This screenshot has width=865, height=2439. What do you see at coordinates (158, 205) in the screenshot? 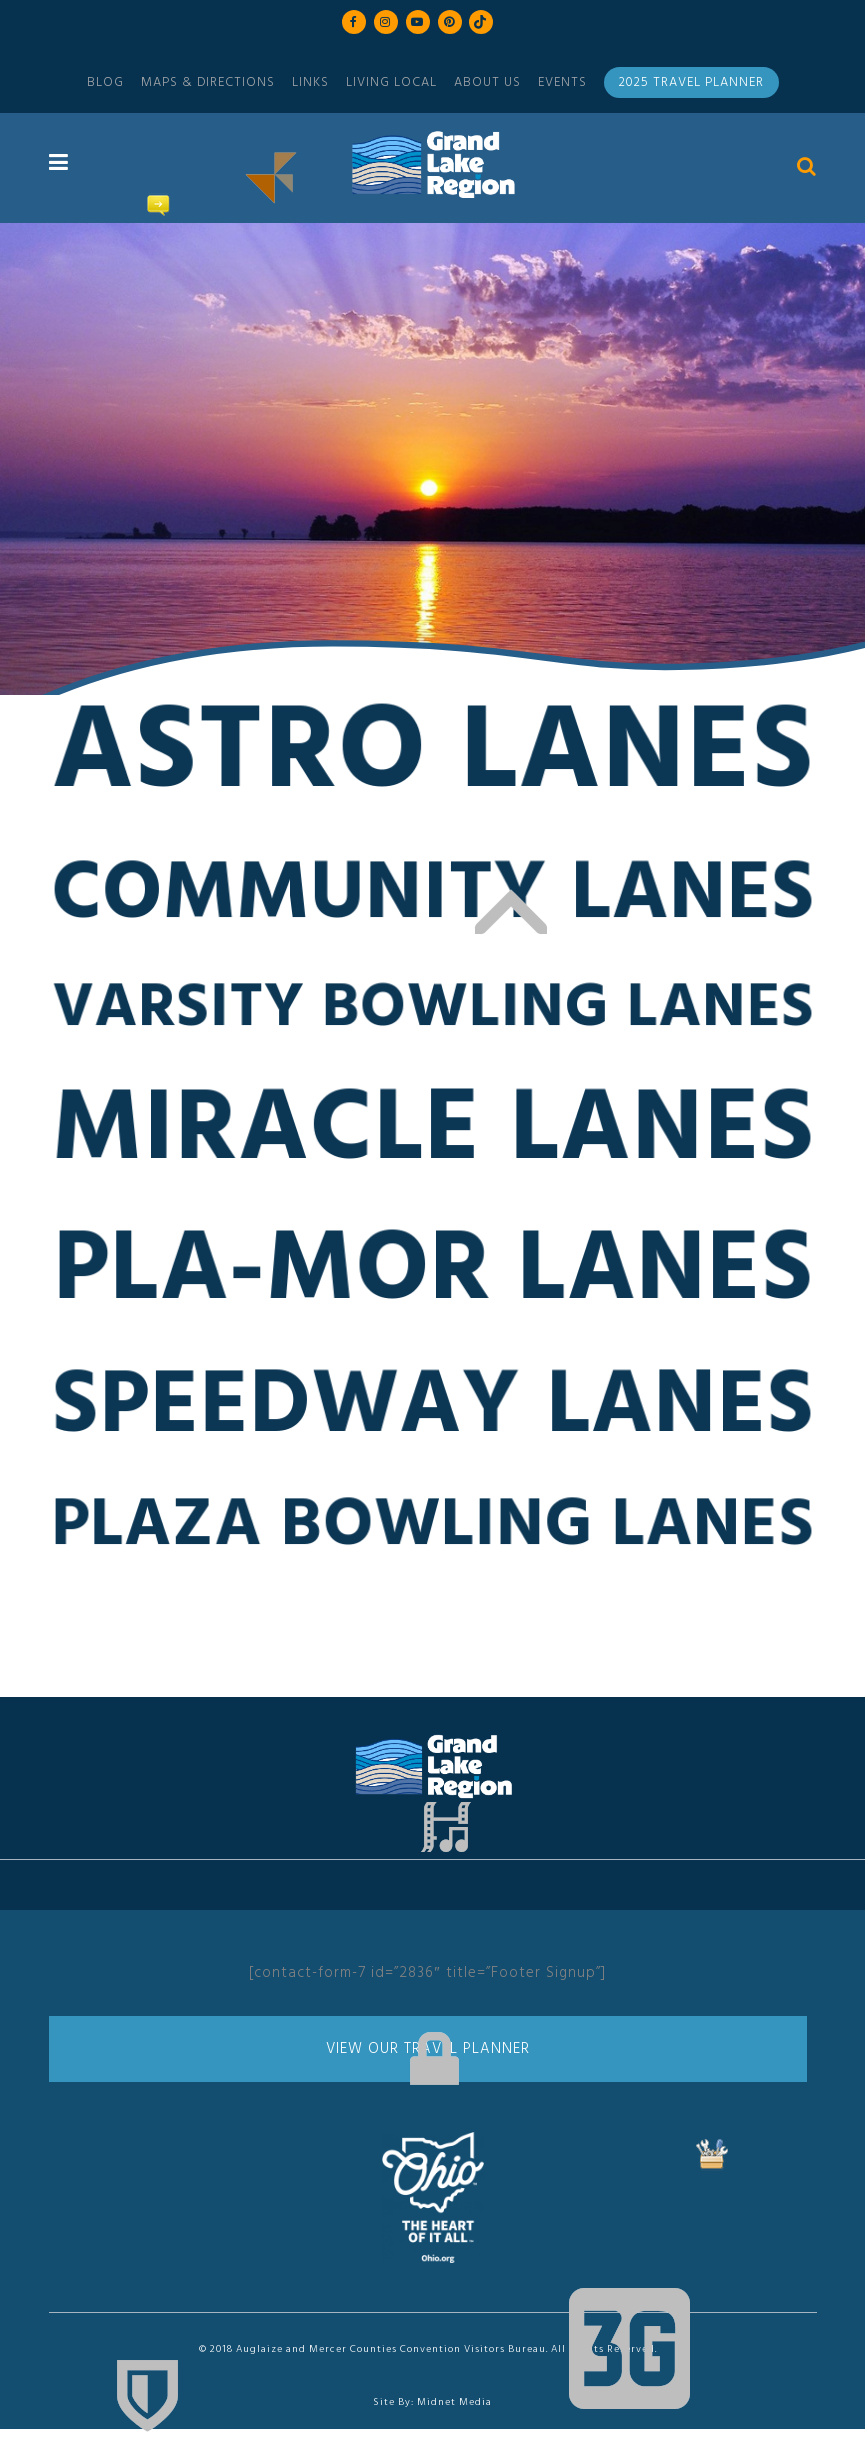
I see `user status: away or stepped out` at bounding box center [158, 205].